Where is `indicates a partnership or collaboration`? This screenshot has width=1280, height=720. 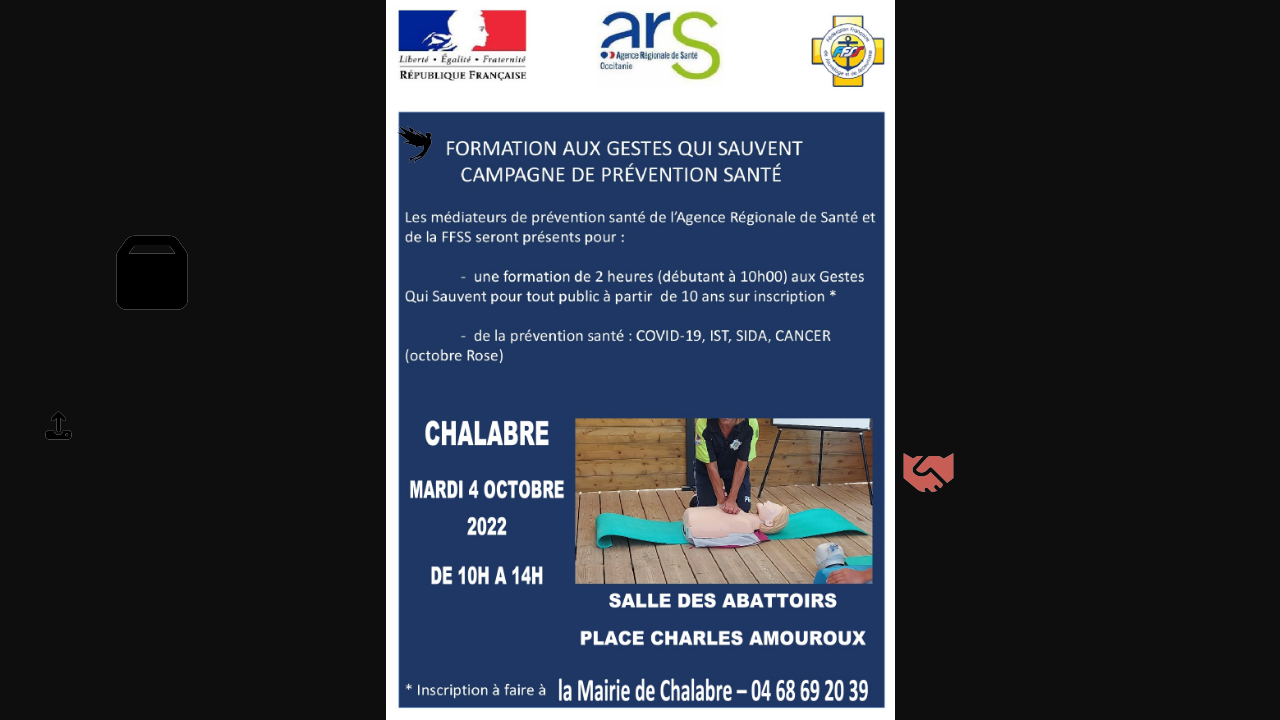 indicates a partnership or collaboration is located at coordinates (928, 472).